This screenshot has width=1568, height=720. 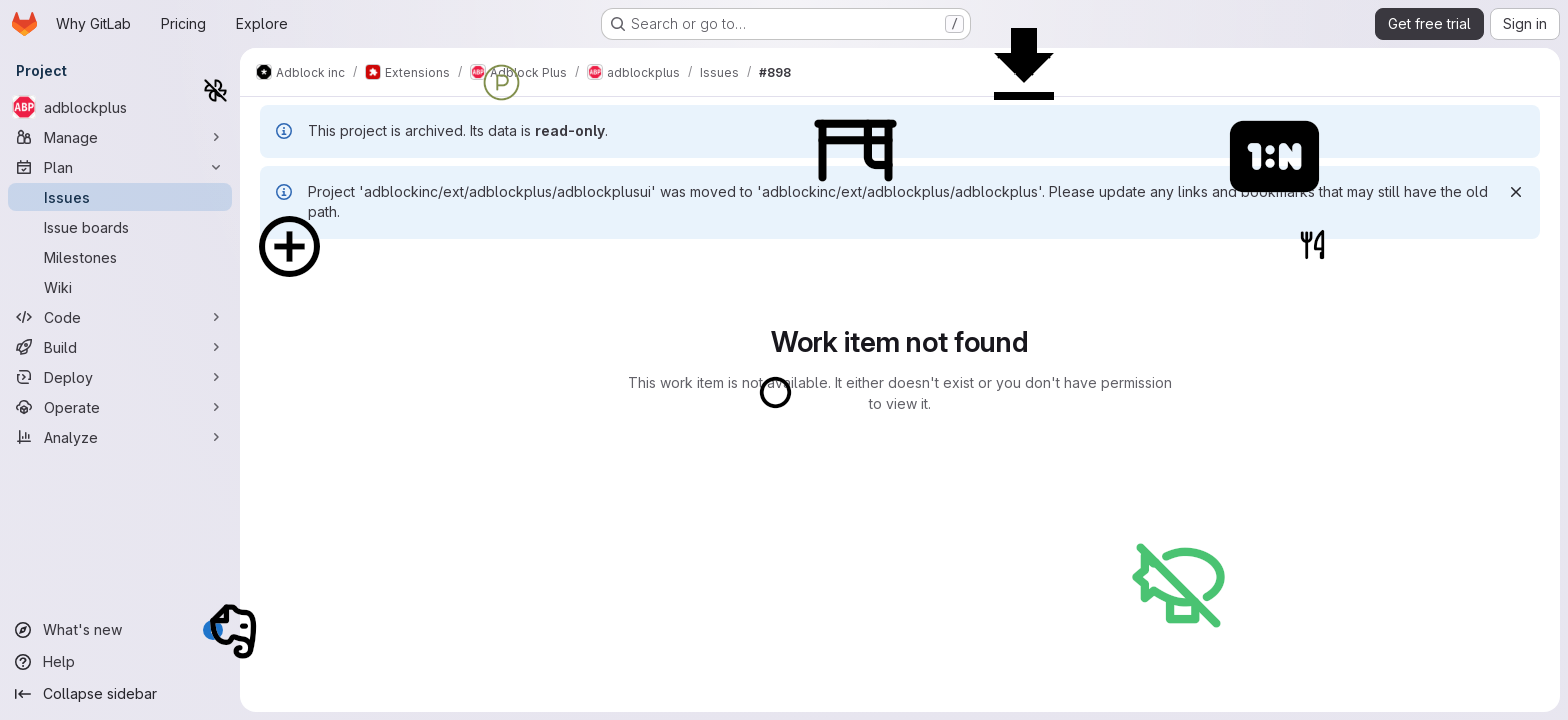 What do you see at coordinates (775, 392) in the screenshot?
I see `start recording audio or video` at bounding box center [775, 392].